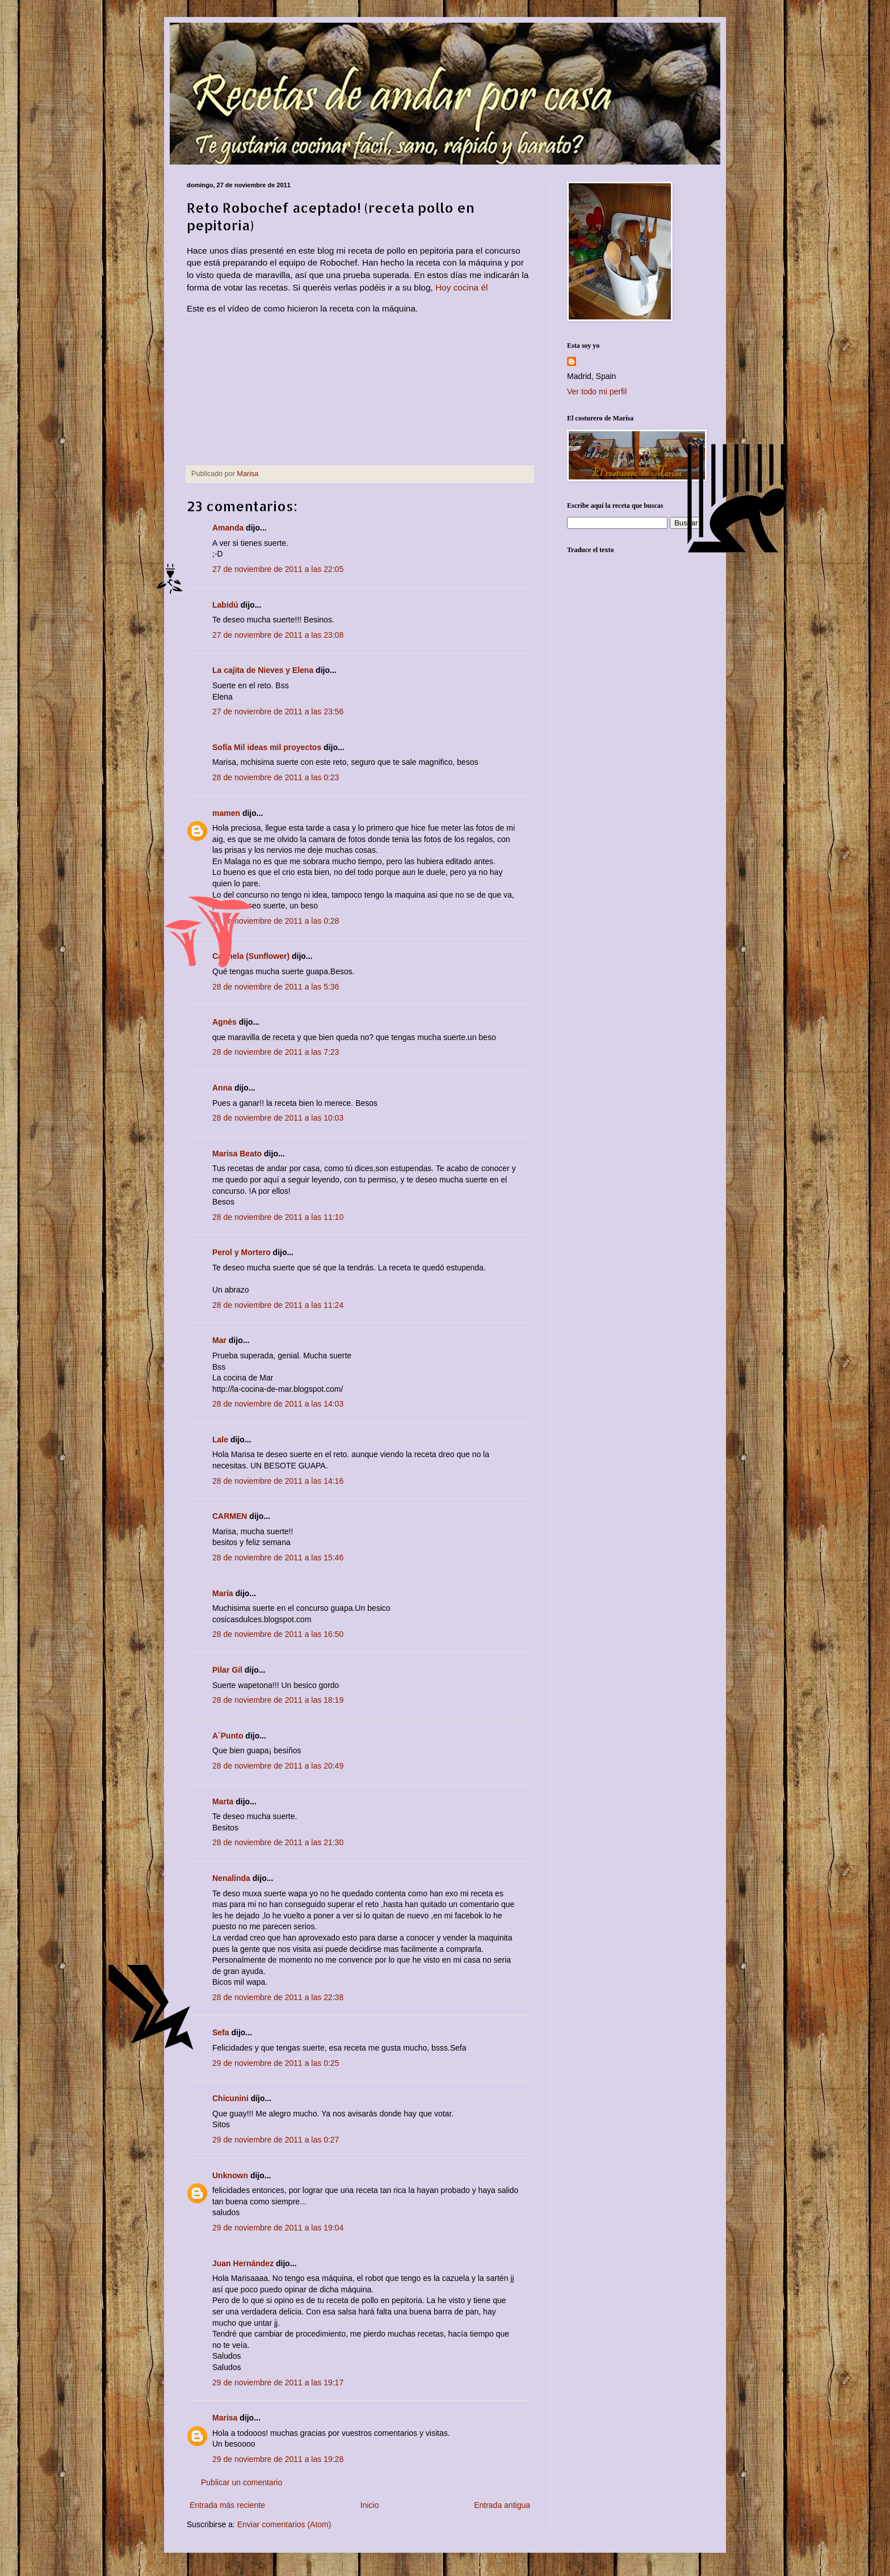 The height and width of the screenshot is (2576, 890). What do you see at coordinates (150, 2007) in the screenshot?
I see `activate focus mode or concentration boost` at bounding box center [150, 2007].